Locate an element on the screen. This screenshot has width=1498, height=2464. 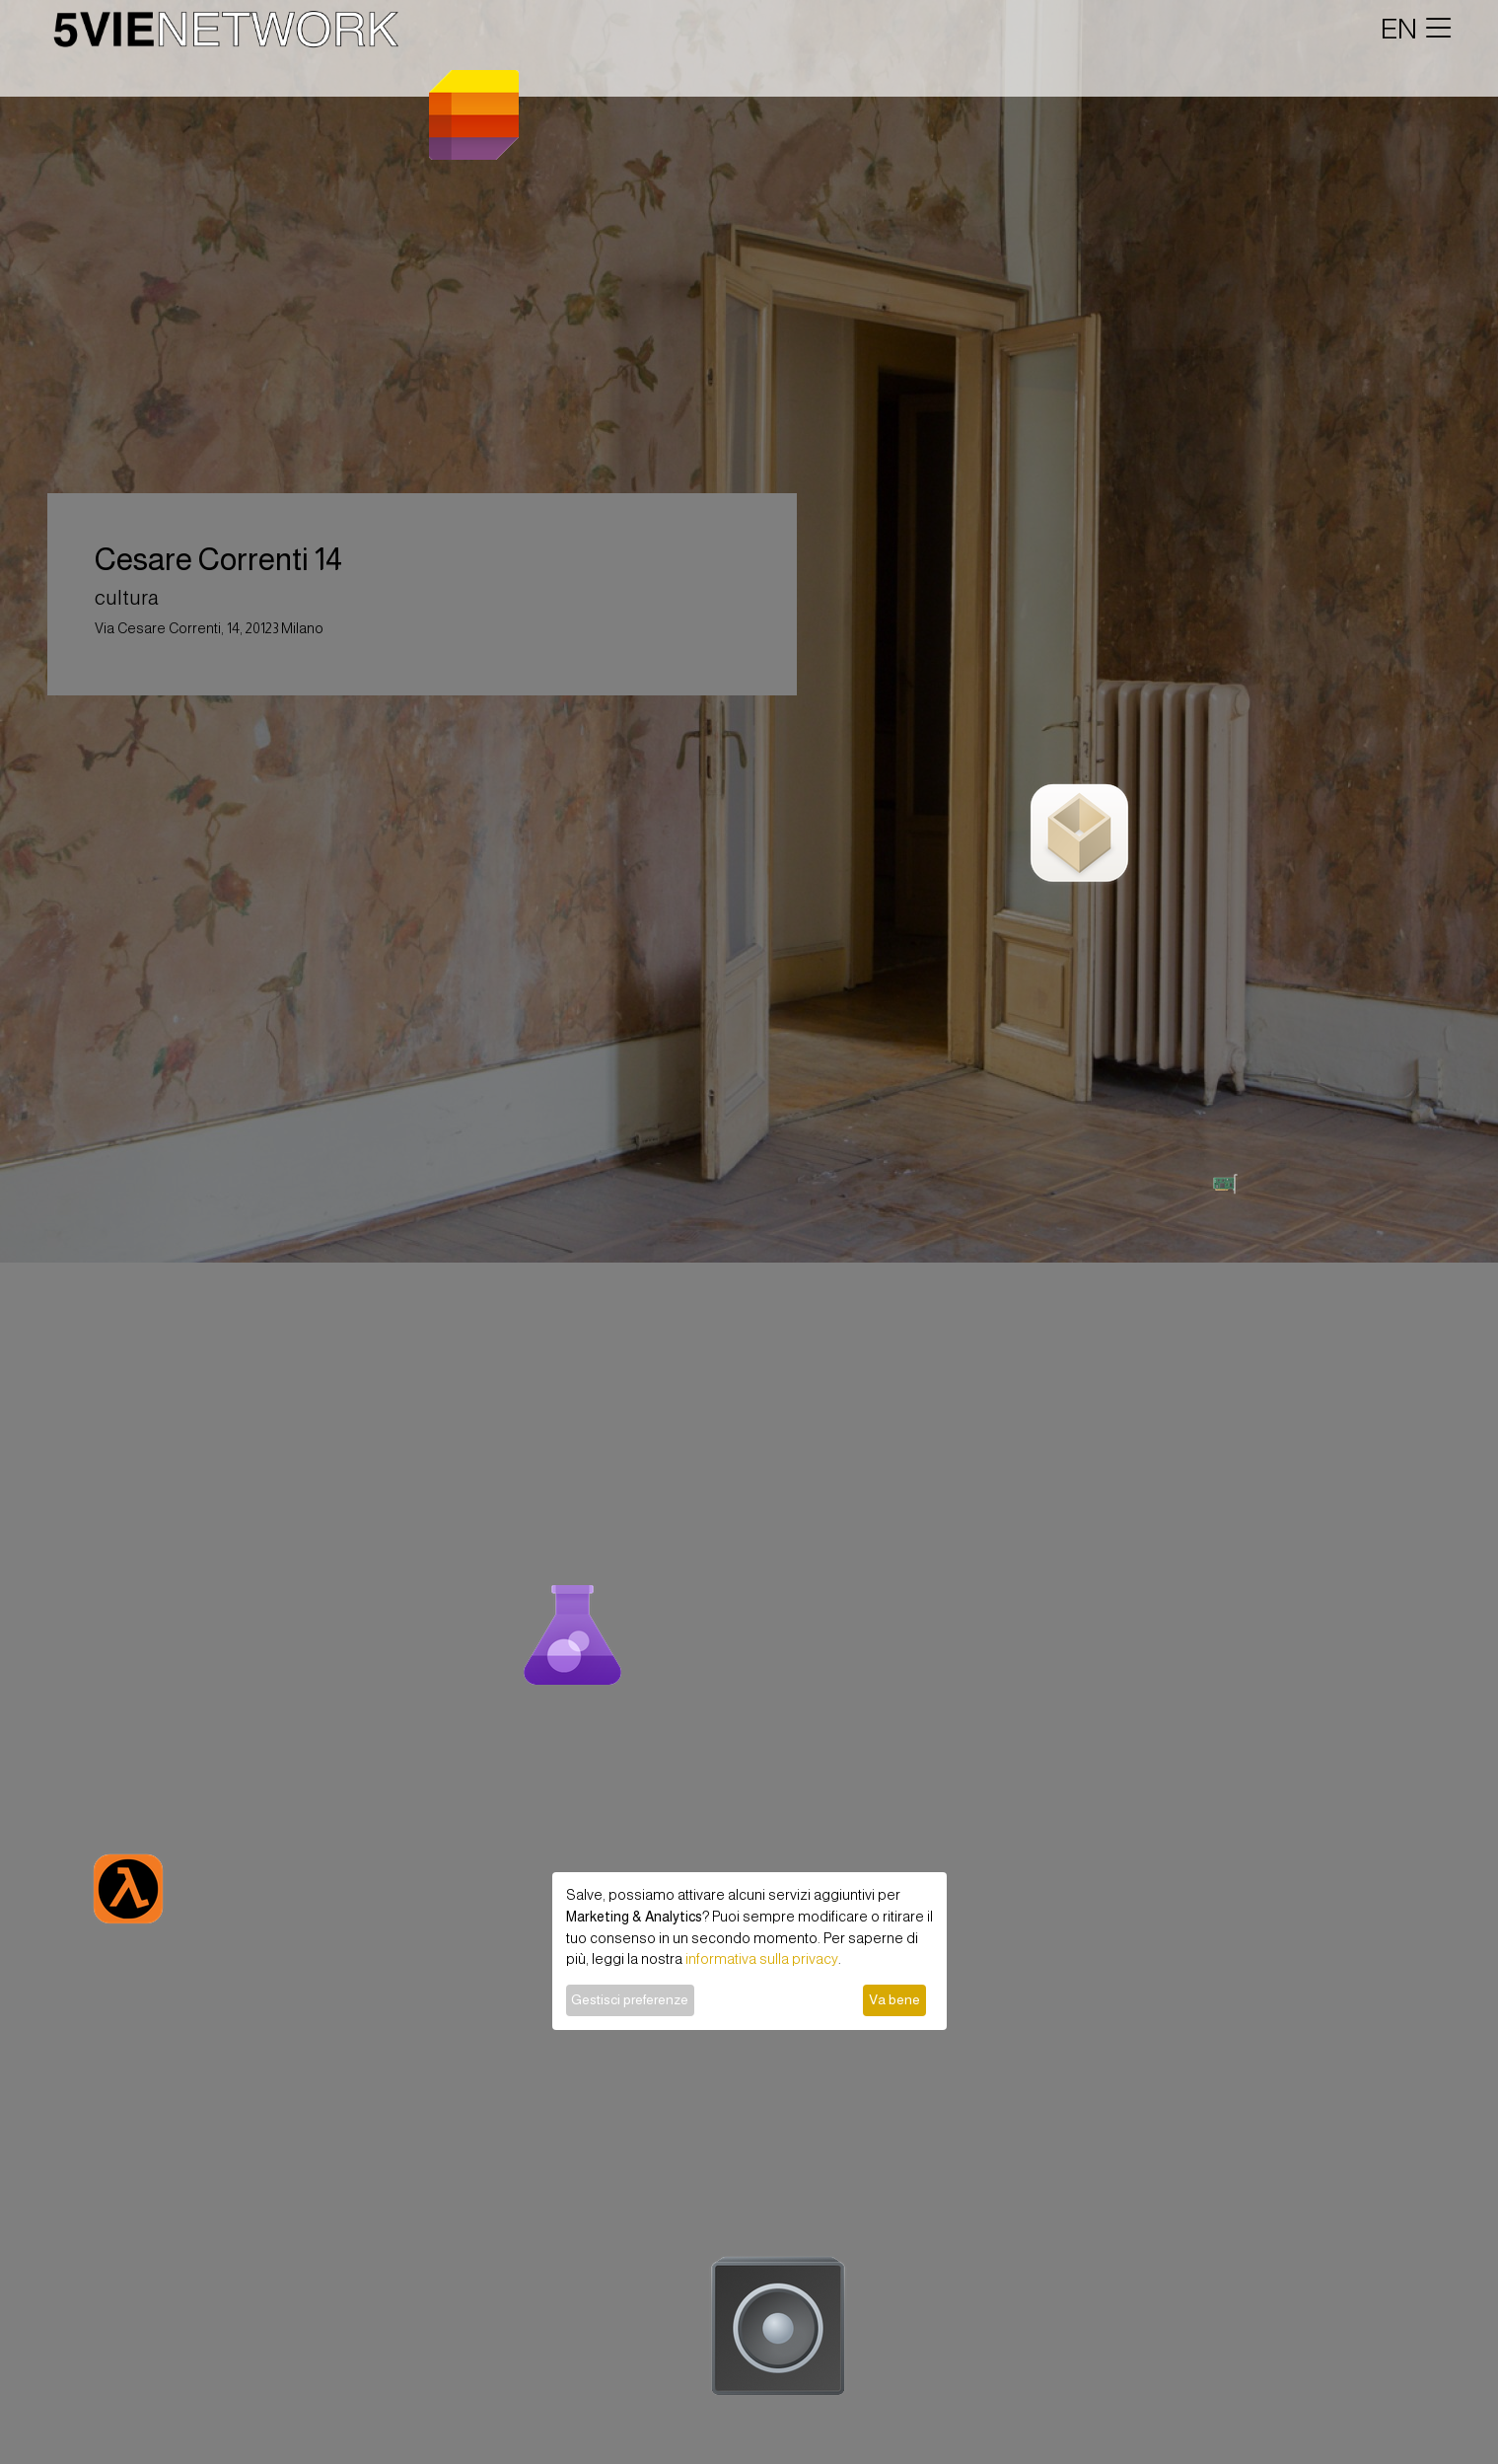
open test plans application is located at coordinates (572, 1634).